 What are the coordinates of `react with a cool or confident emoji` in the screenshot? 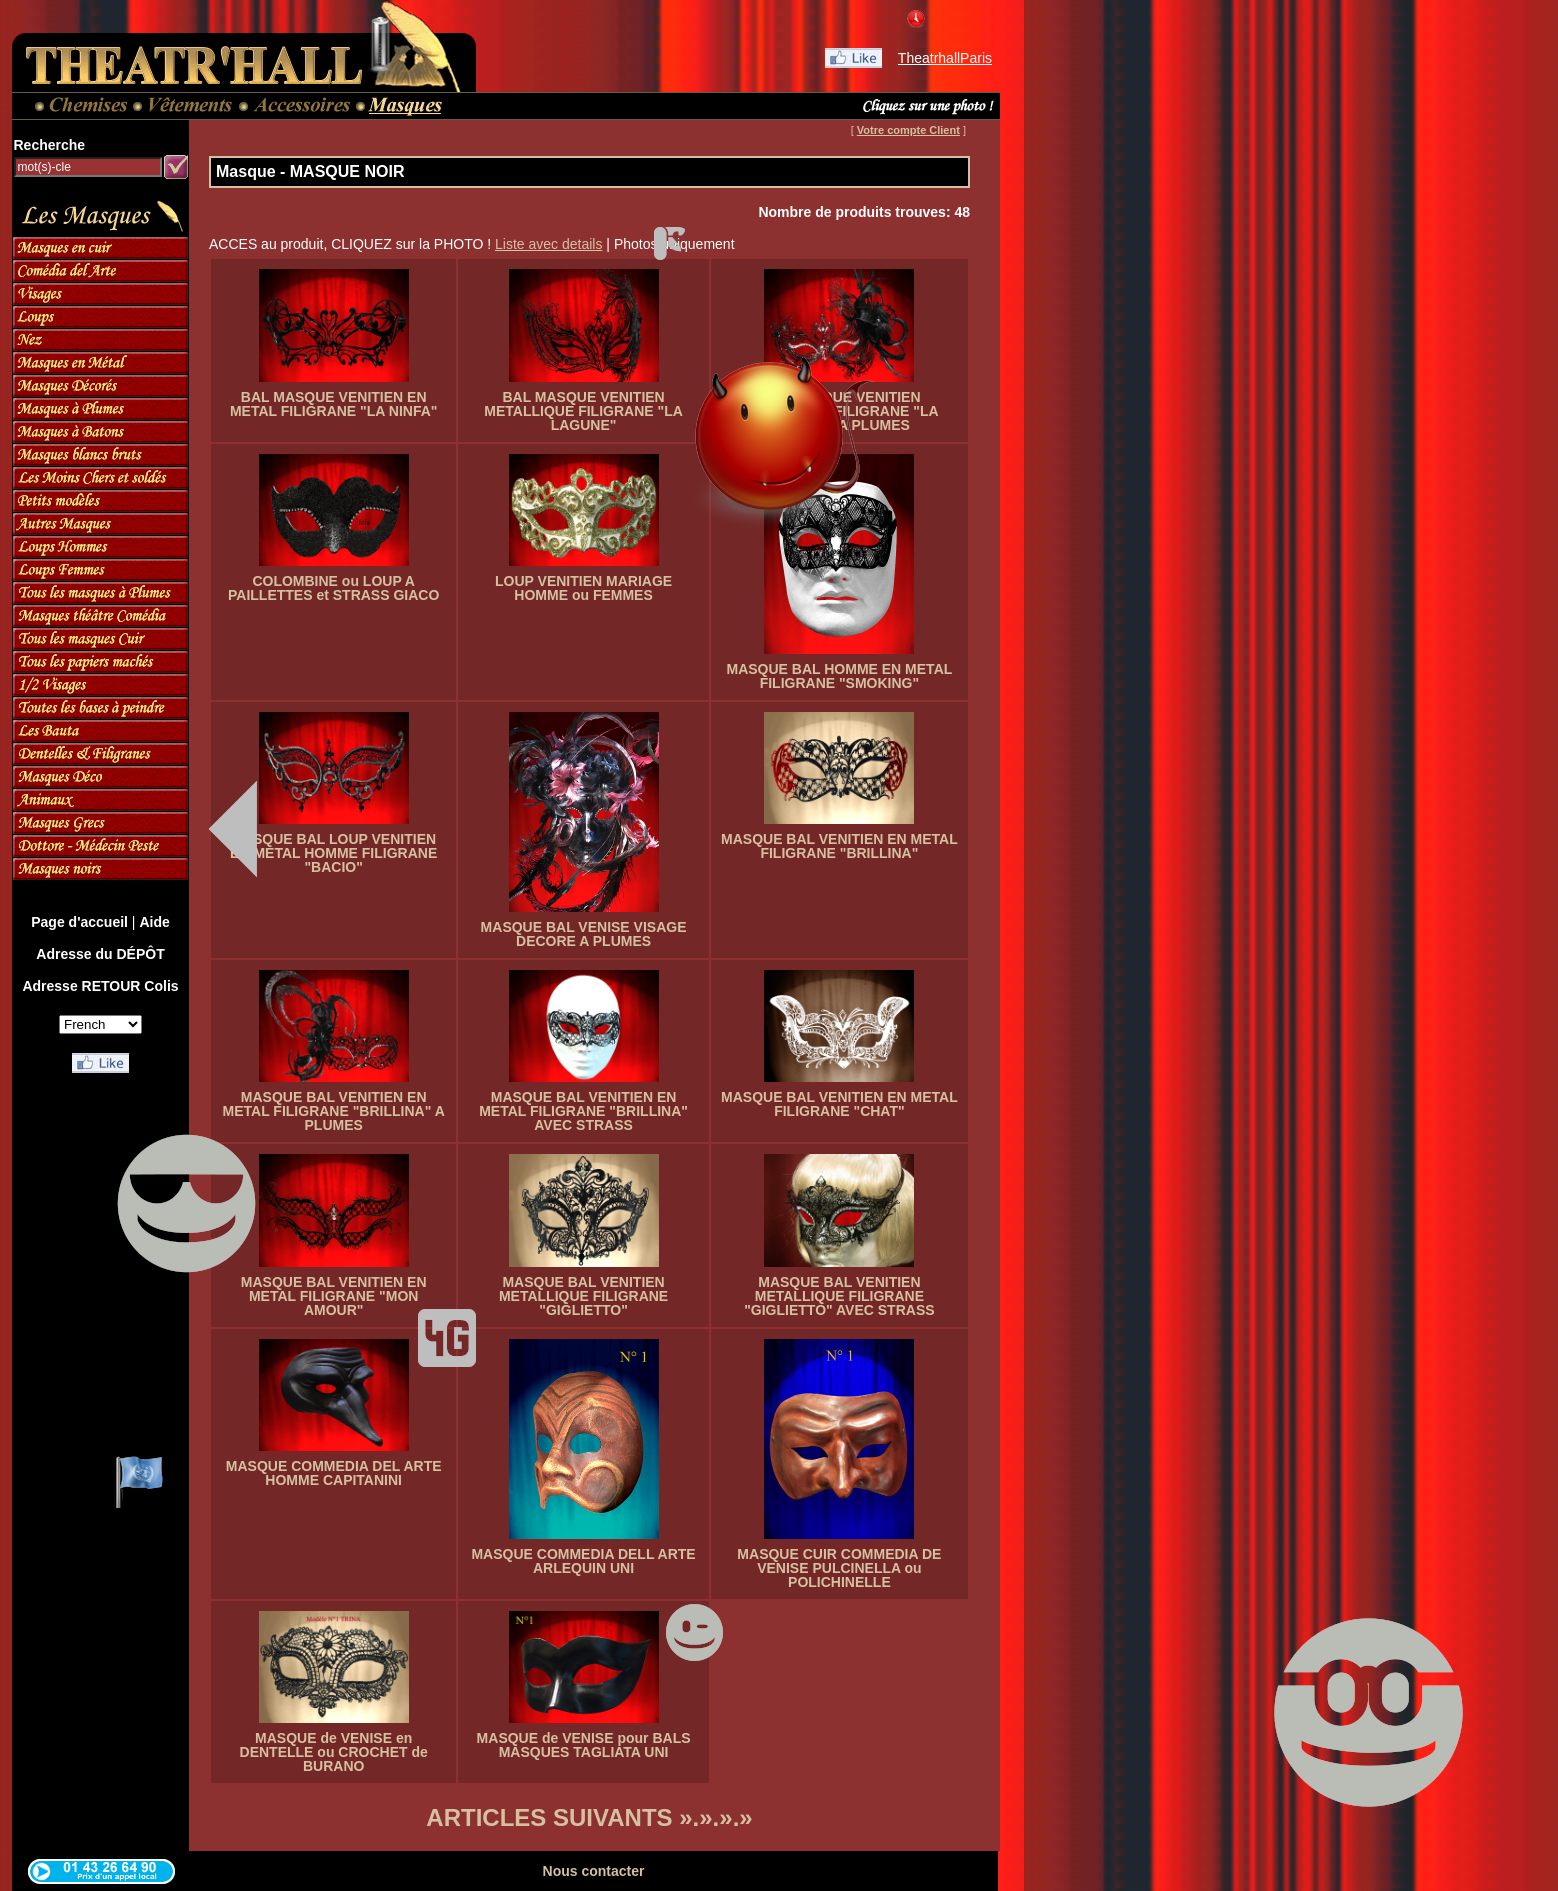 It's located at (186, 1203).